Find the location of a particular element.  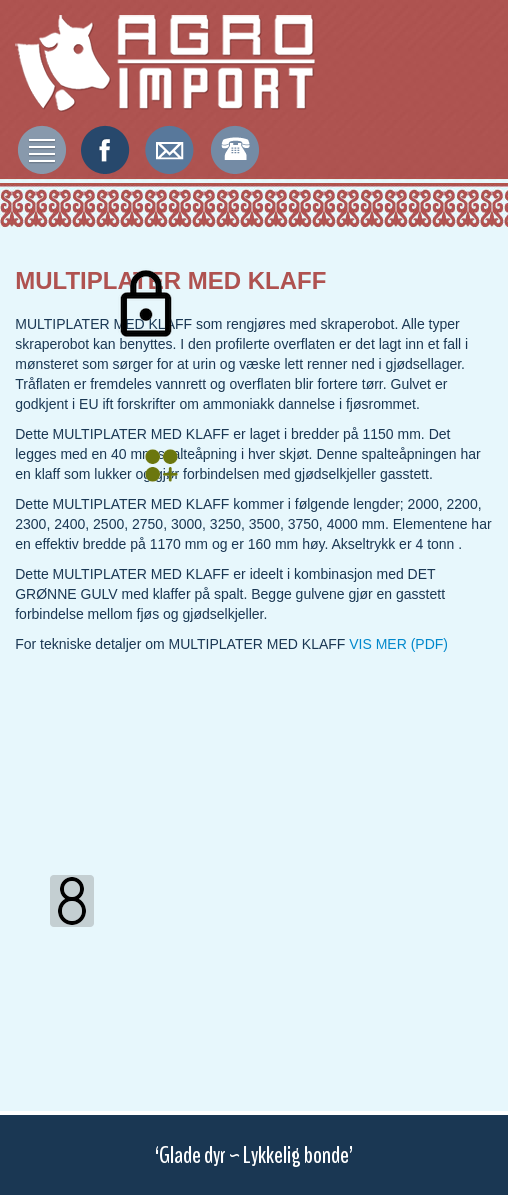

add a new item to a group or collection is located at coordinates (161, 465).